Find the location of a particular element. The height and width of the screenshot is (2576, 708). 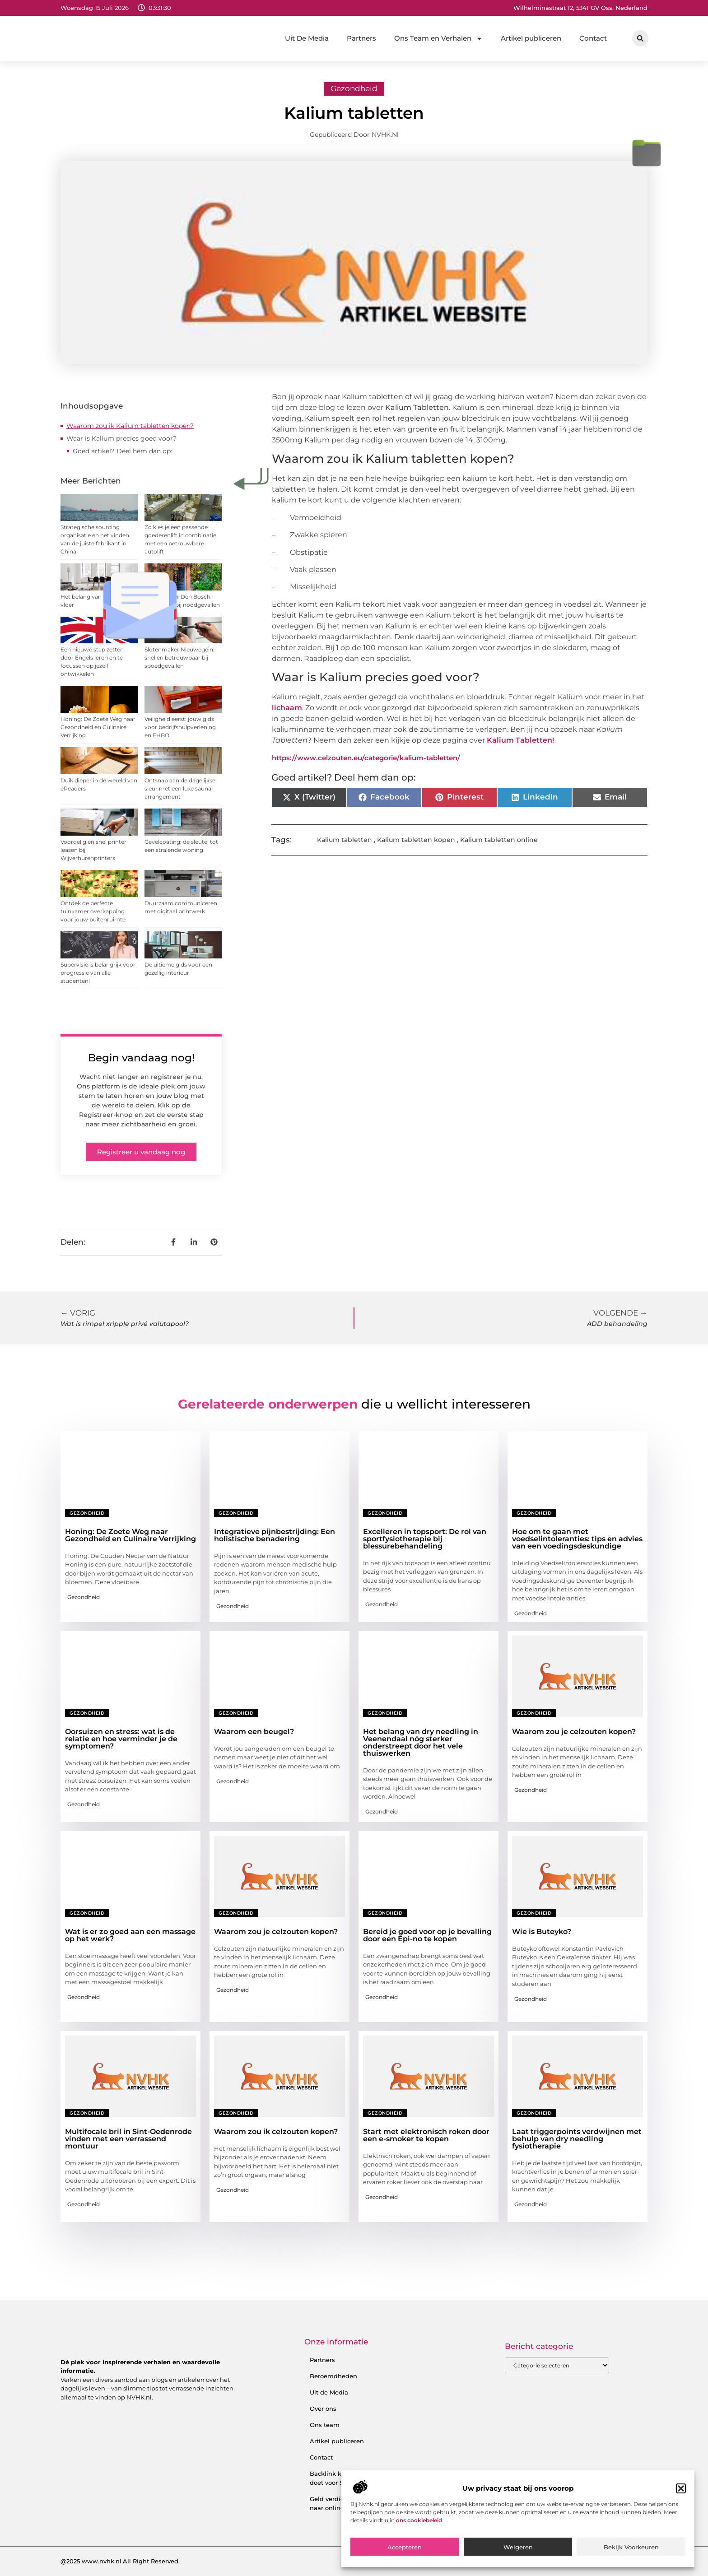

reply to all recipients of an email is located at coordinates (250, 479).